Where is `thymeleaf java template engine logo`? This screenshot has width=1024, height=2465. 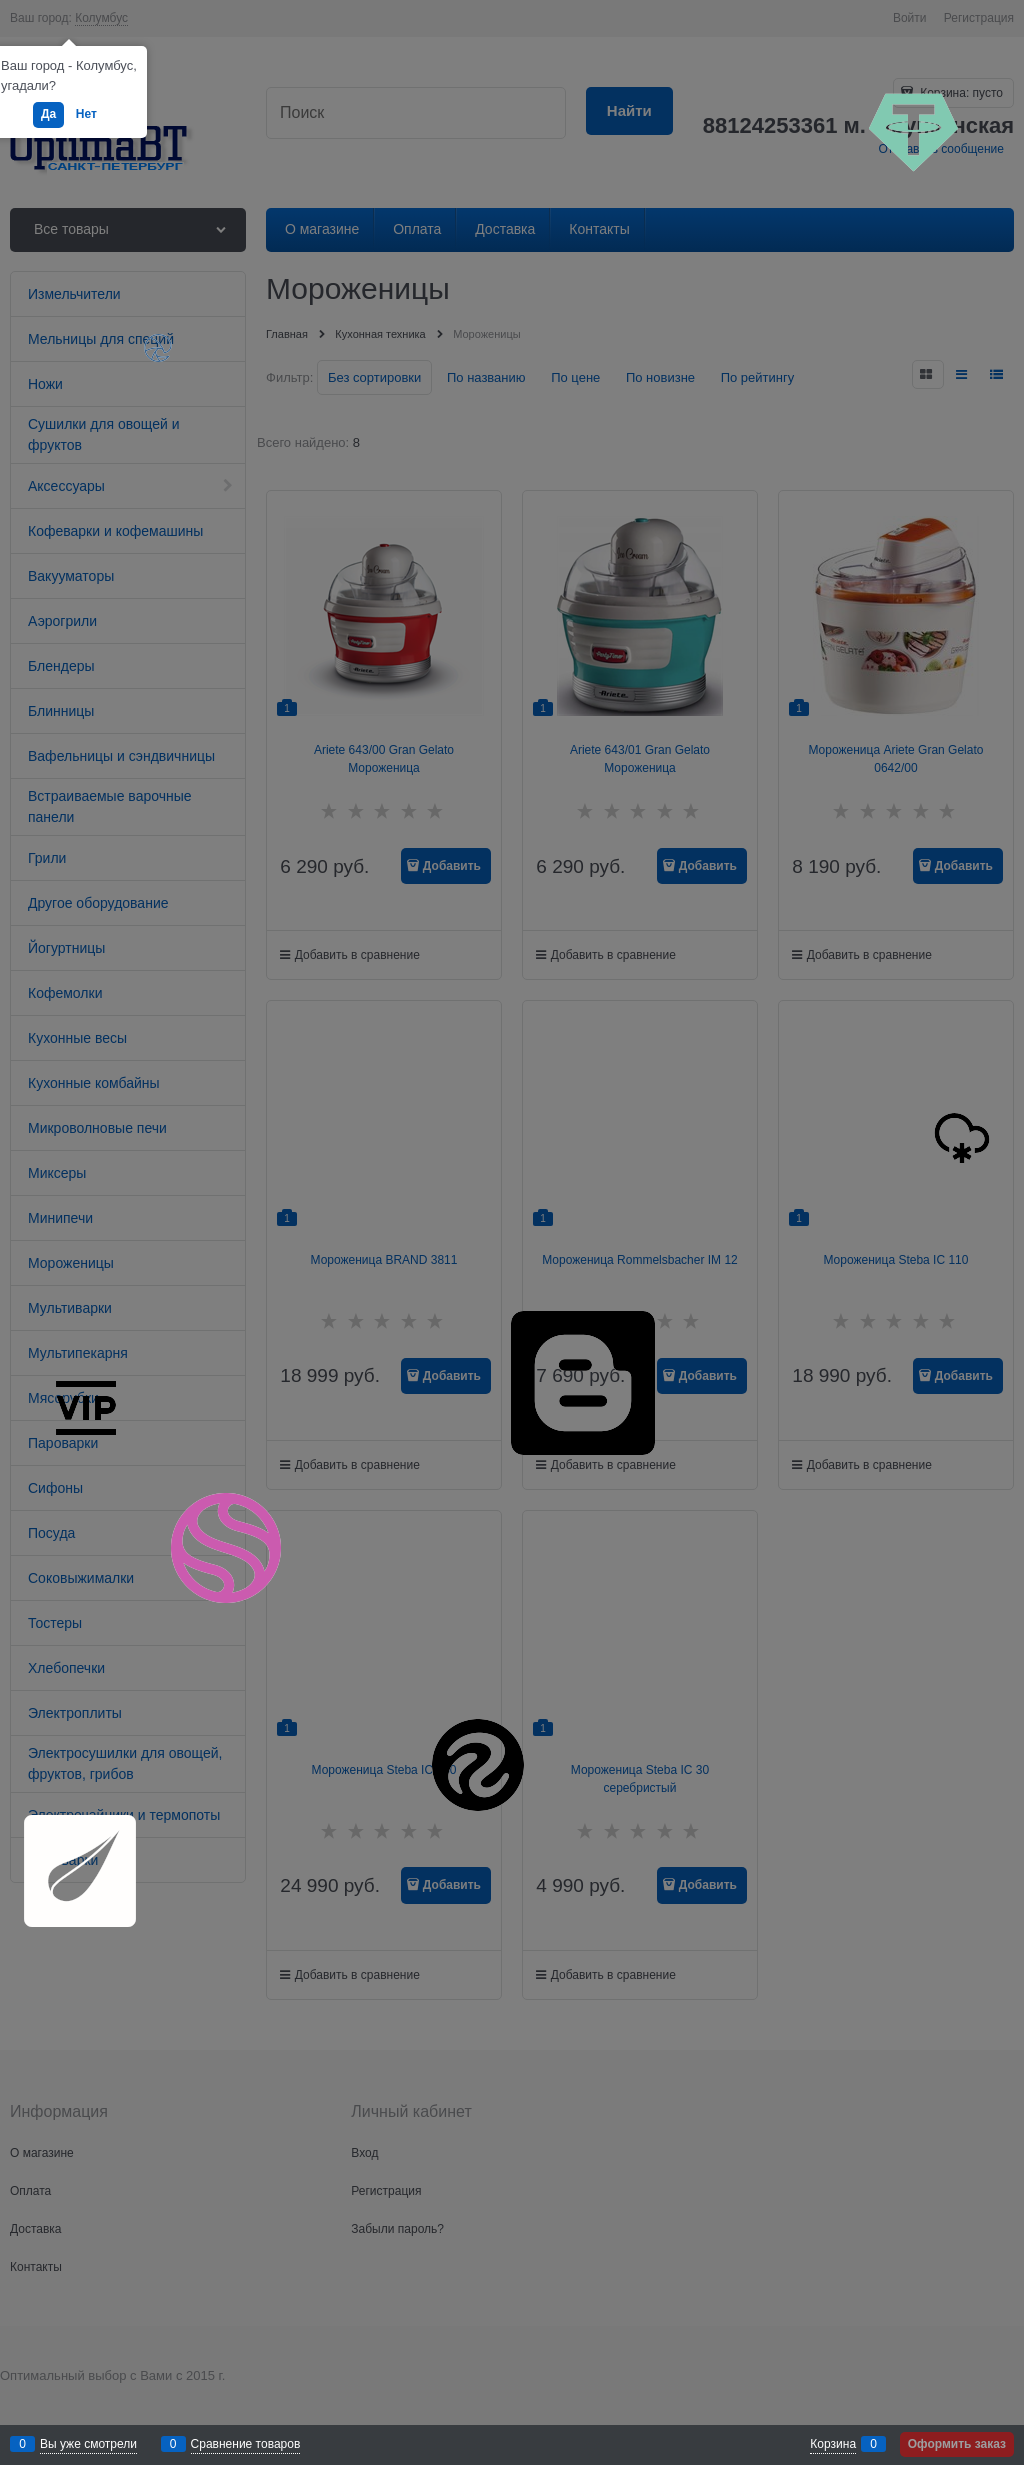 thymeleaf java template engine logo is located at coordinates (80, 1871).